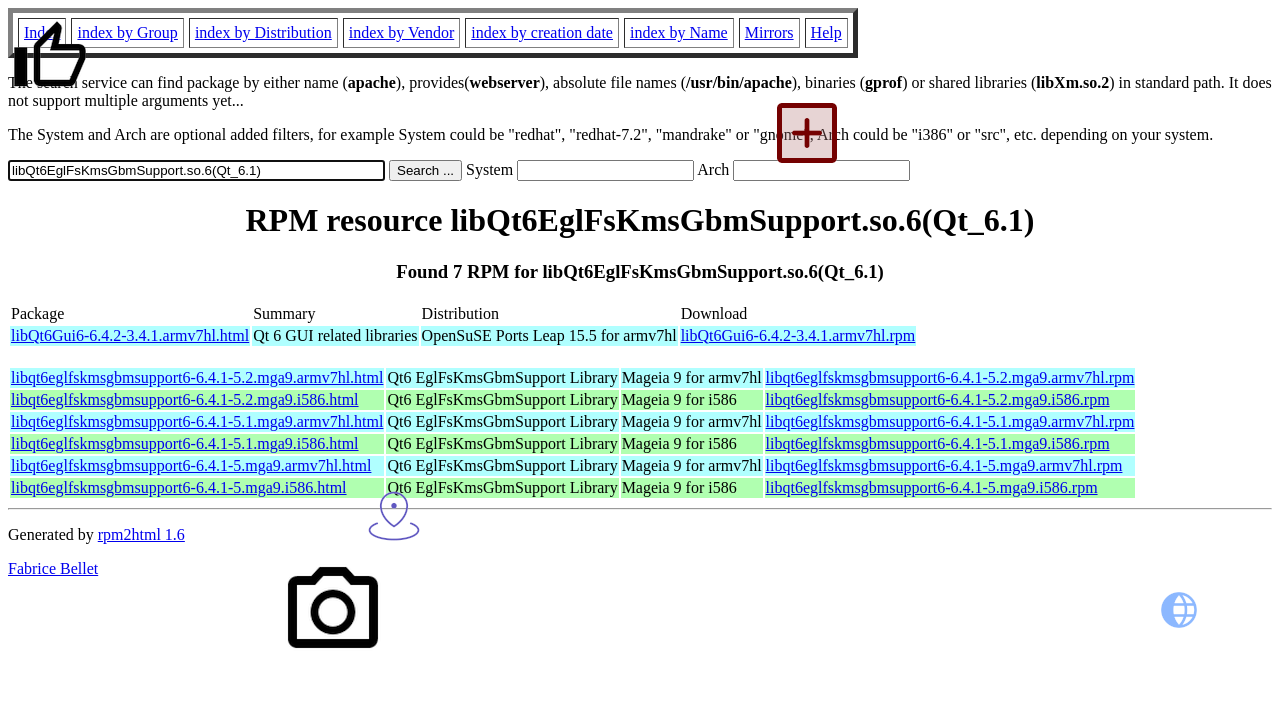 Image resolution: width=1280 pixels, height=720 pixels. Describe the element at coordinates (333, 612) in the screenshot. I see `take a photo` at that location.